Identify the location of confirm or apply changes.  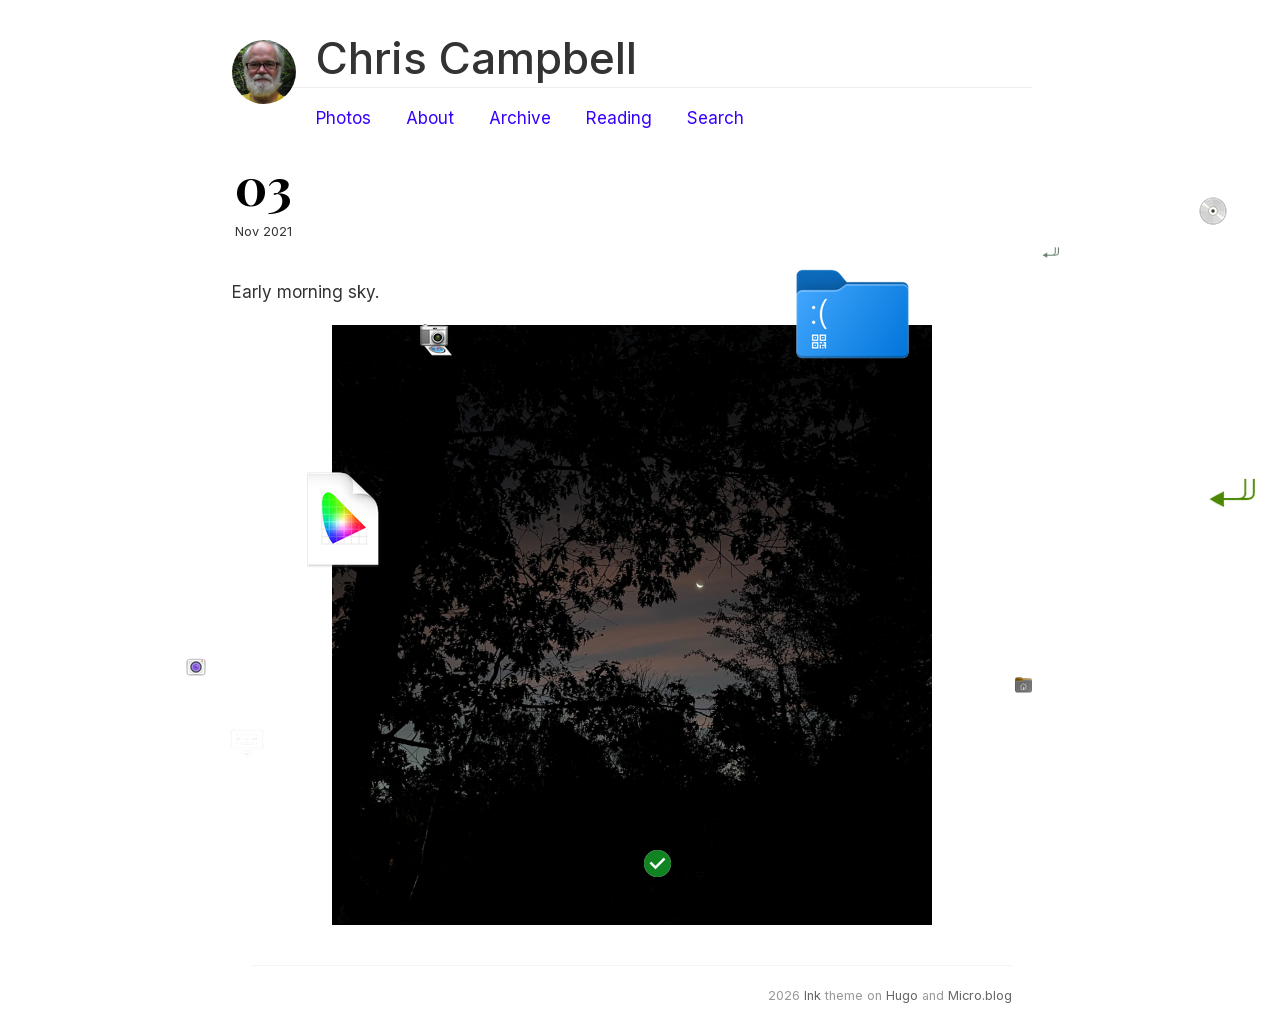
(657, 863).